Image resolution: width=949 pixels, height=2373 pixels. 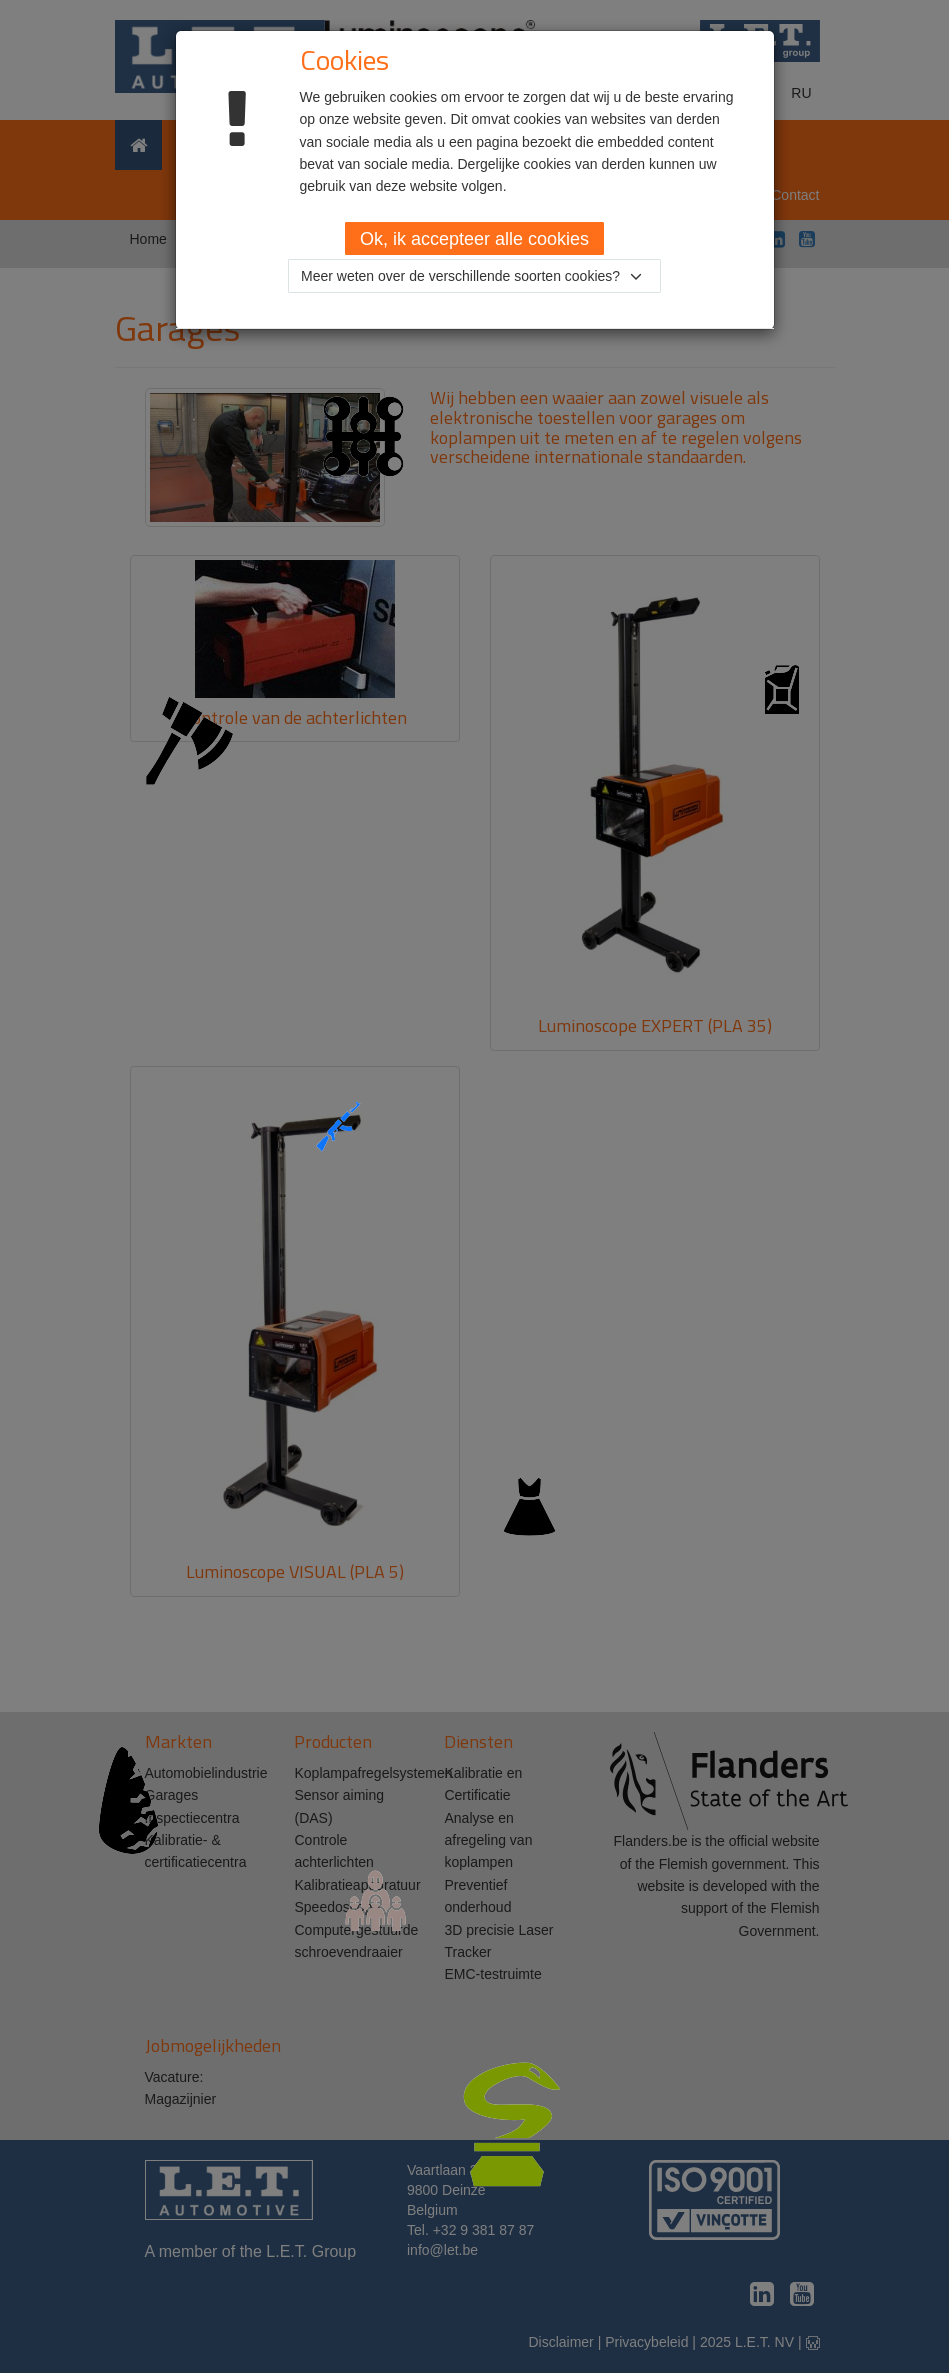 What do you see at coordinates (128, 1800) in the screenshot?
I see `view stone monument or landmark` at bounding box center [128, 1800].